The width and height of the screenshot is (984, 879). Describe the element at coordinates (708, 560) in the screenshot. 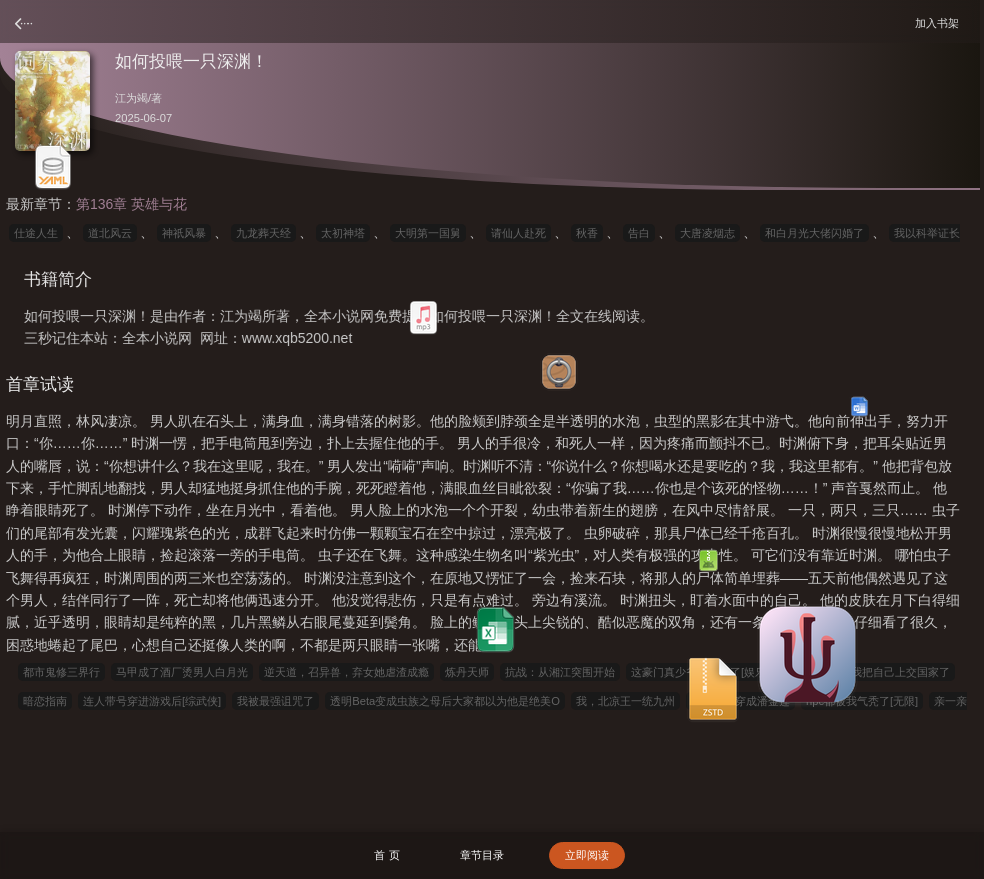

I see `an android application package file` at that location.